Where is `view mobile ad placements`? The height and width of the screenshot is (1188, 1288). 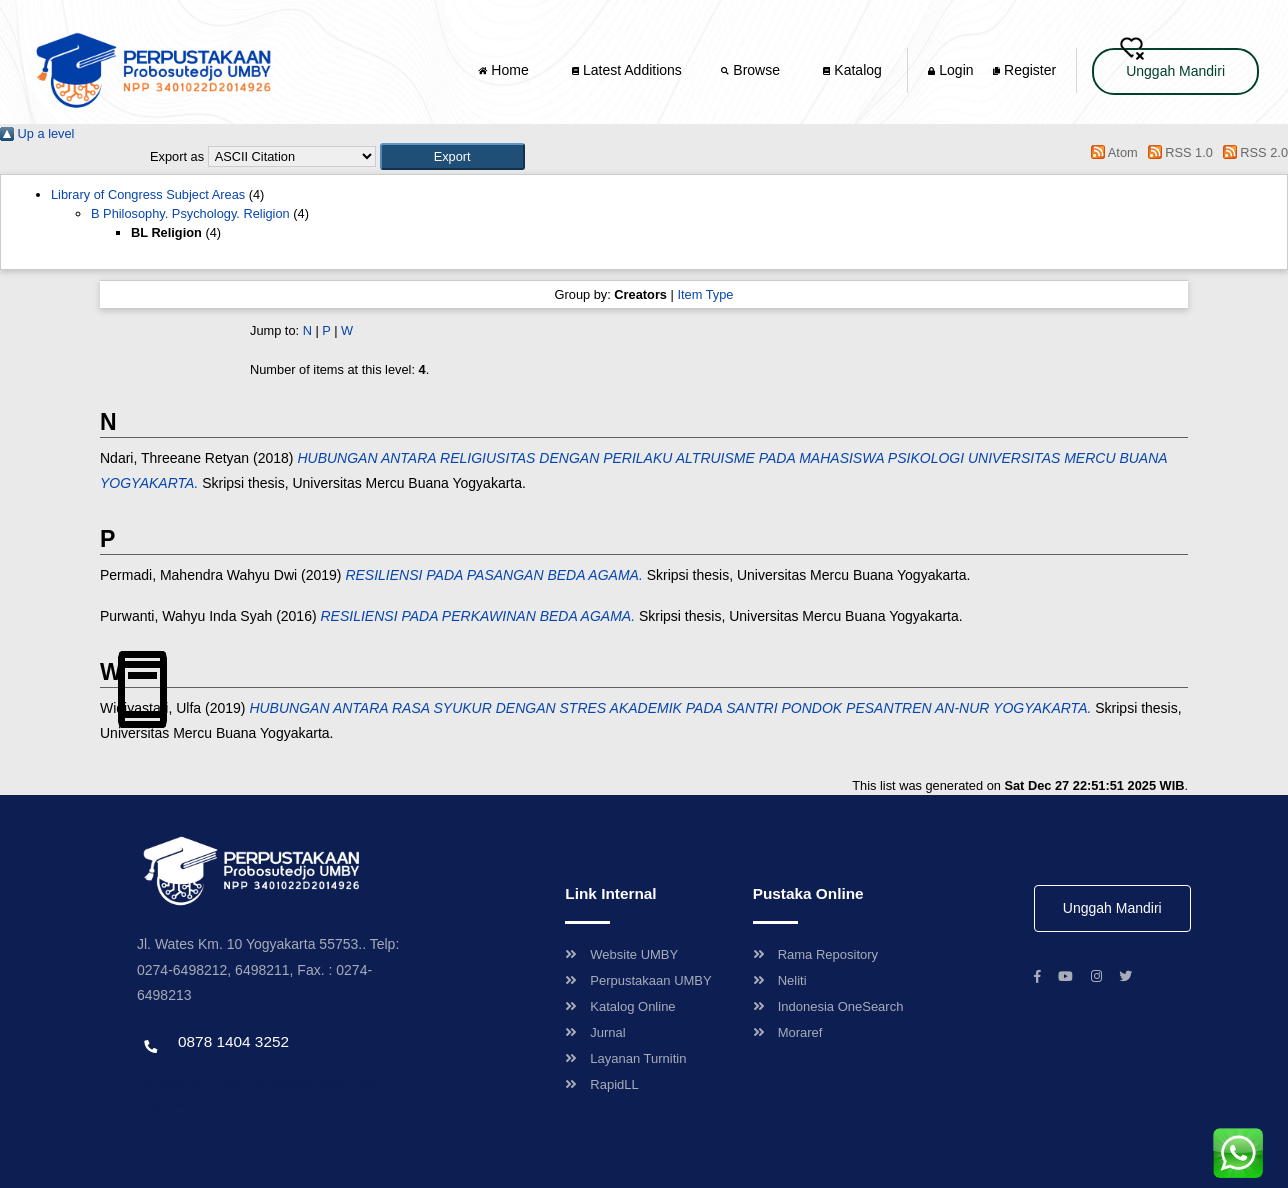
view mobile ad placements is located at coordinates (142, 689).